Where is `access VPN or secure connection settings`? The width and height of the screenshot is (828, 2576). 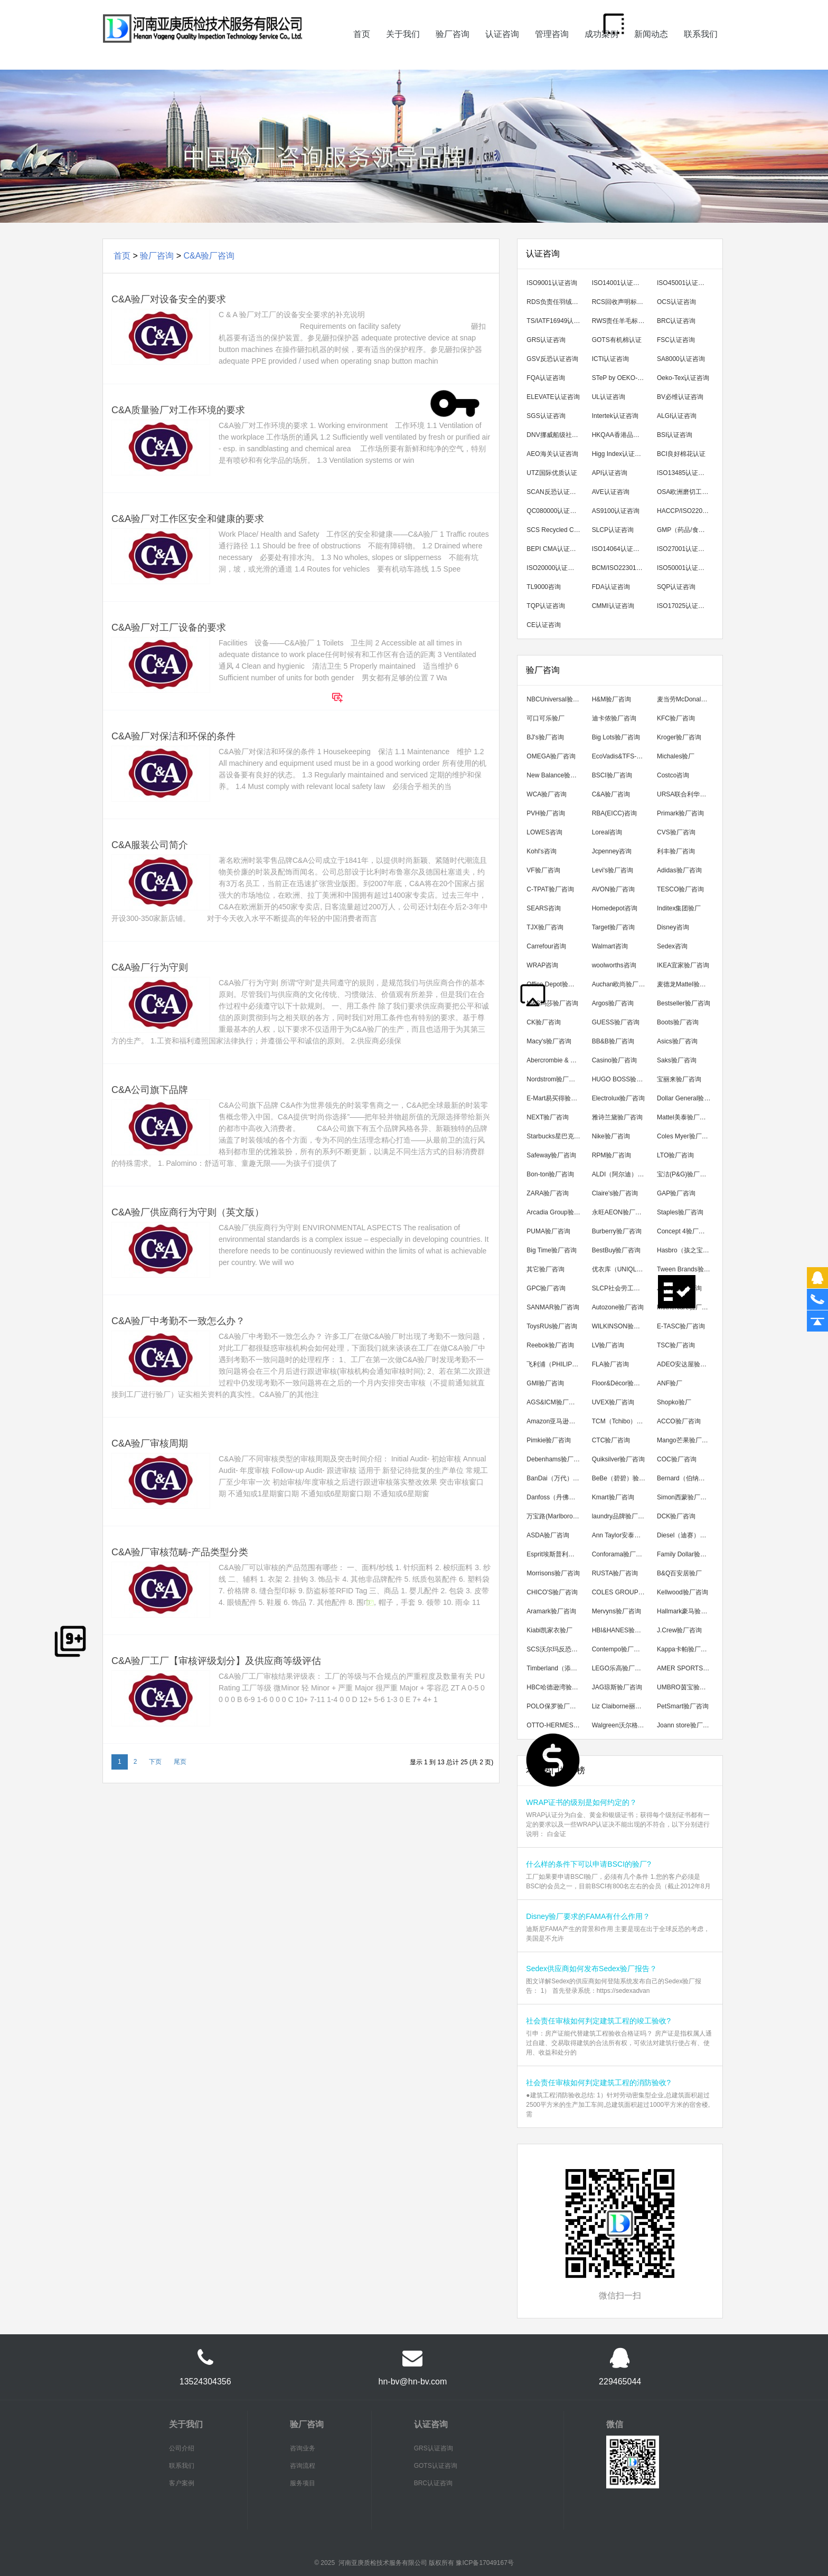 access VPN or secure connection settings is located at coordinates (455, 403).